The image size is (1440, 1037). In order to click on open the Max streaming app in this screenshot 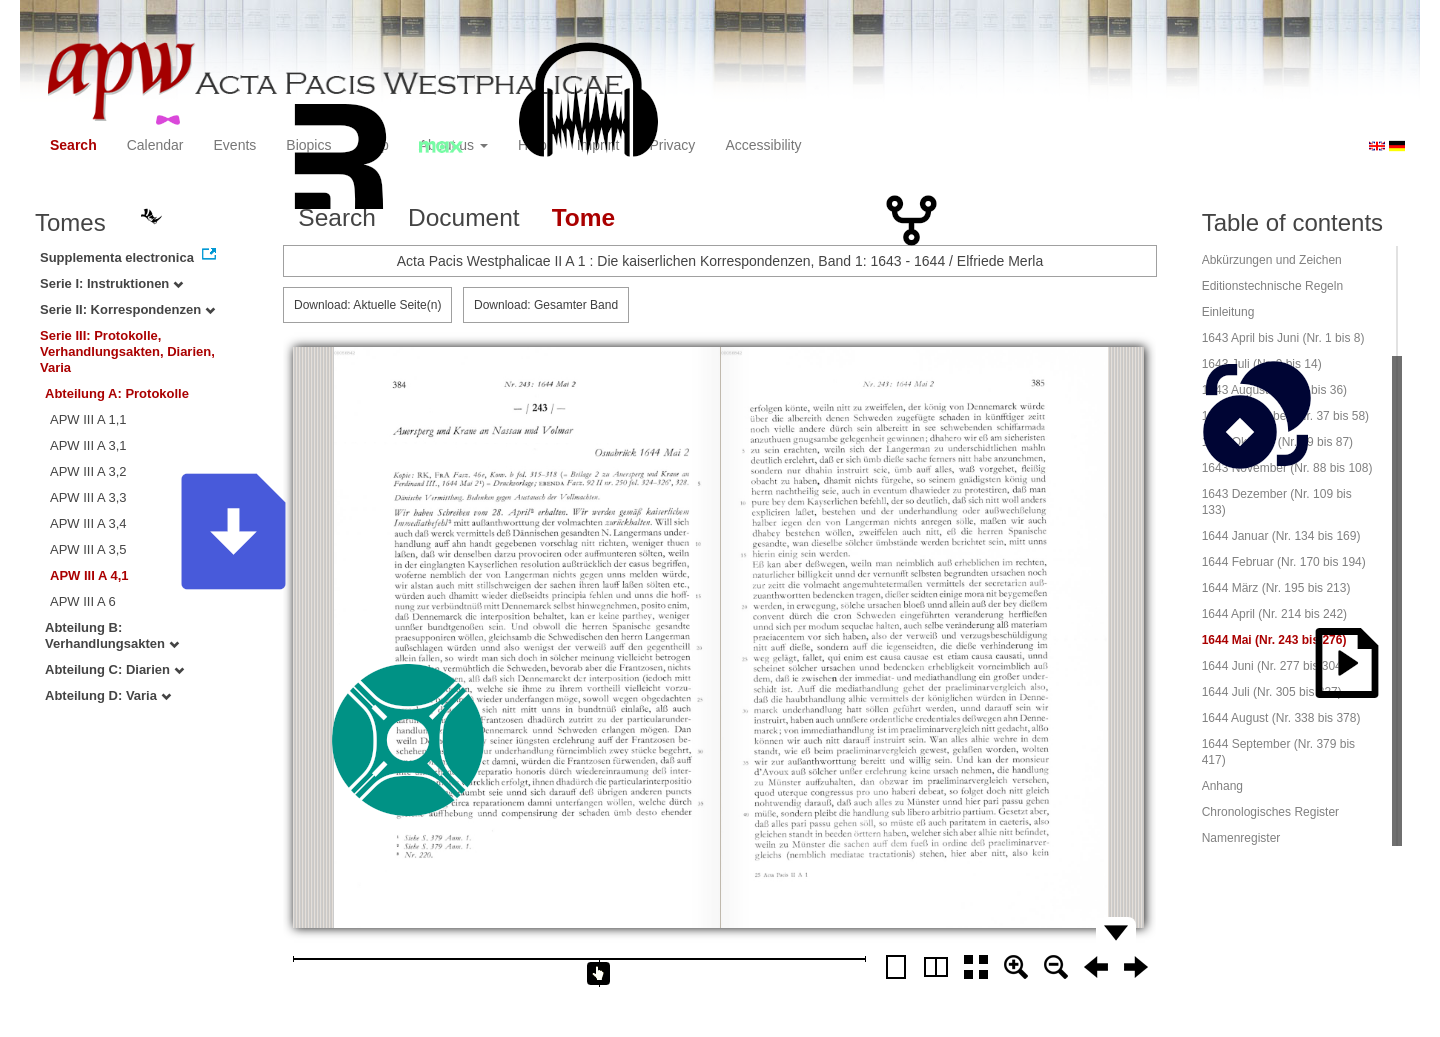, I will do `click(441, 147)`.